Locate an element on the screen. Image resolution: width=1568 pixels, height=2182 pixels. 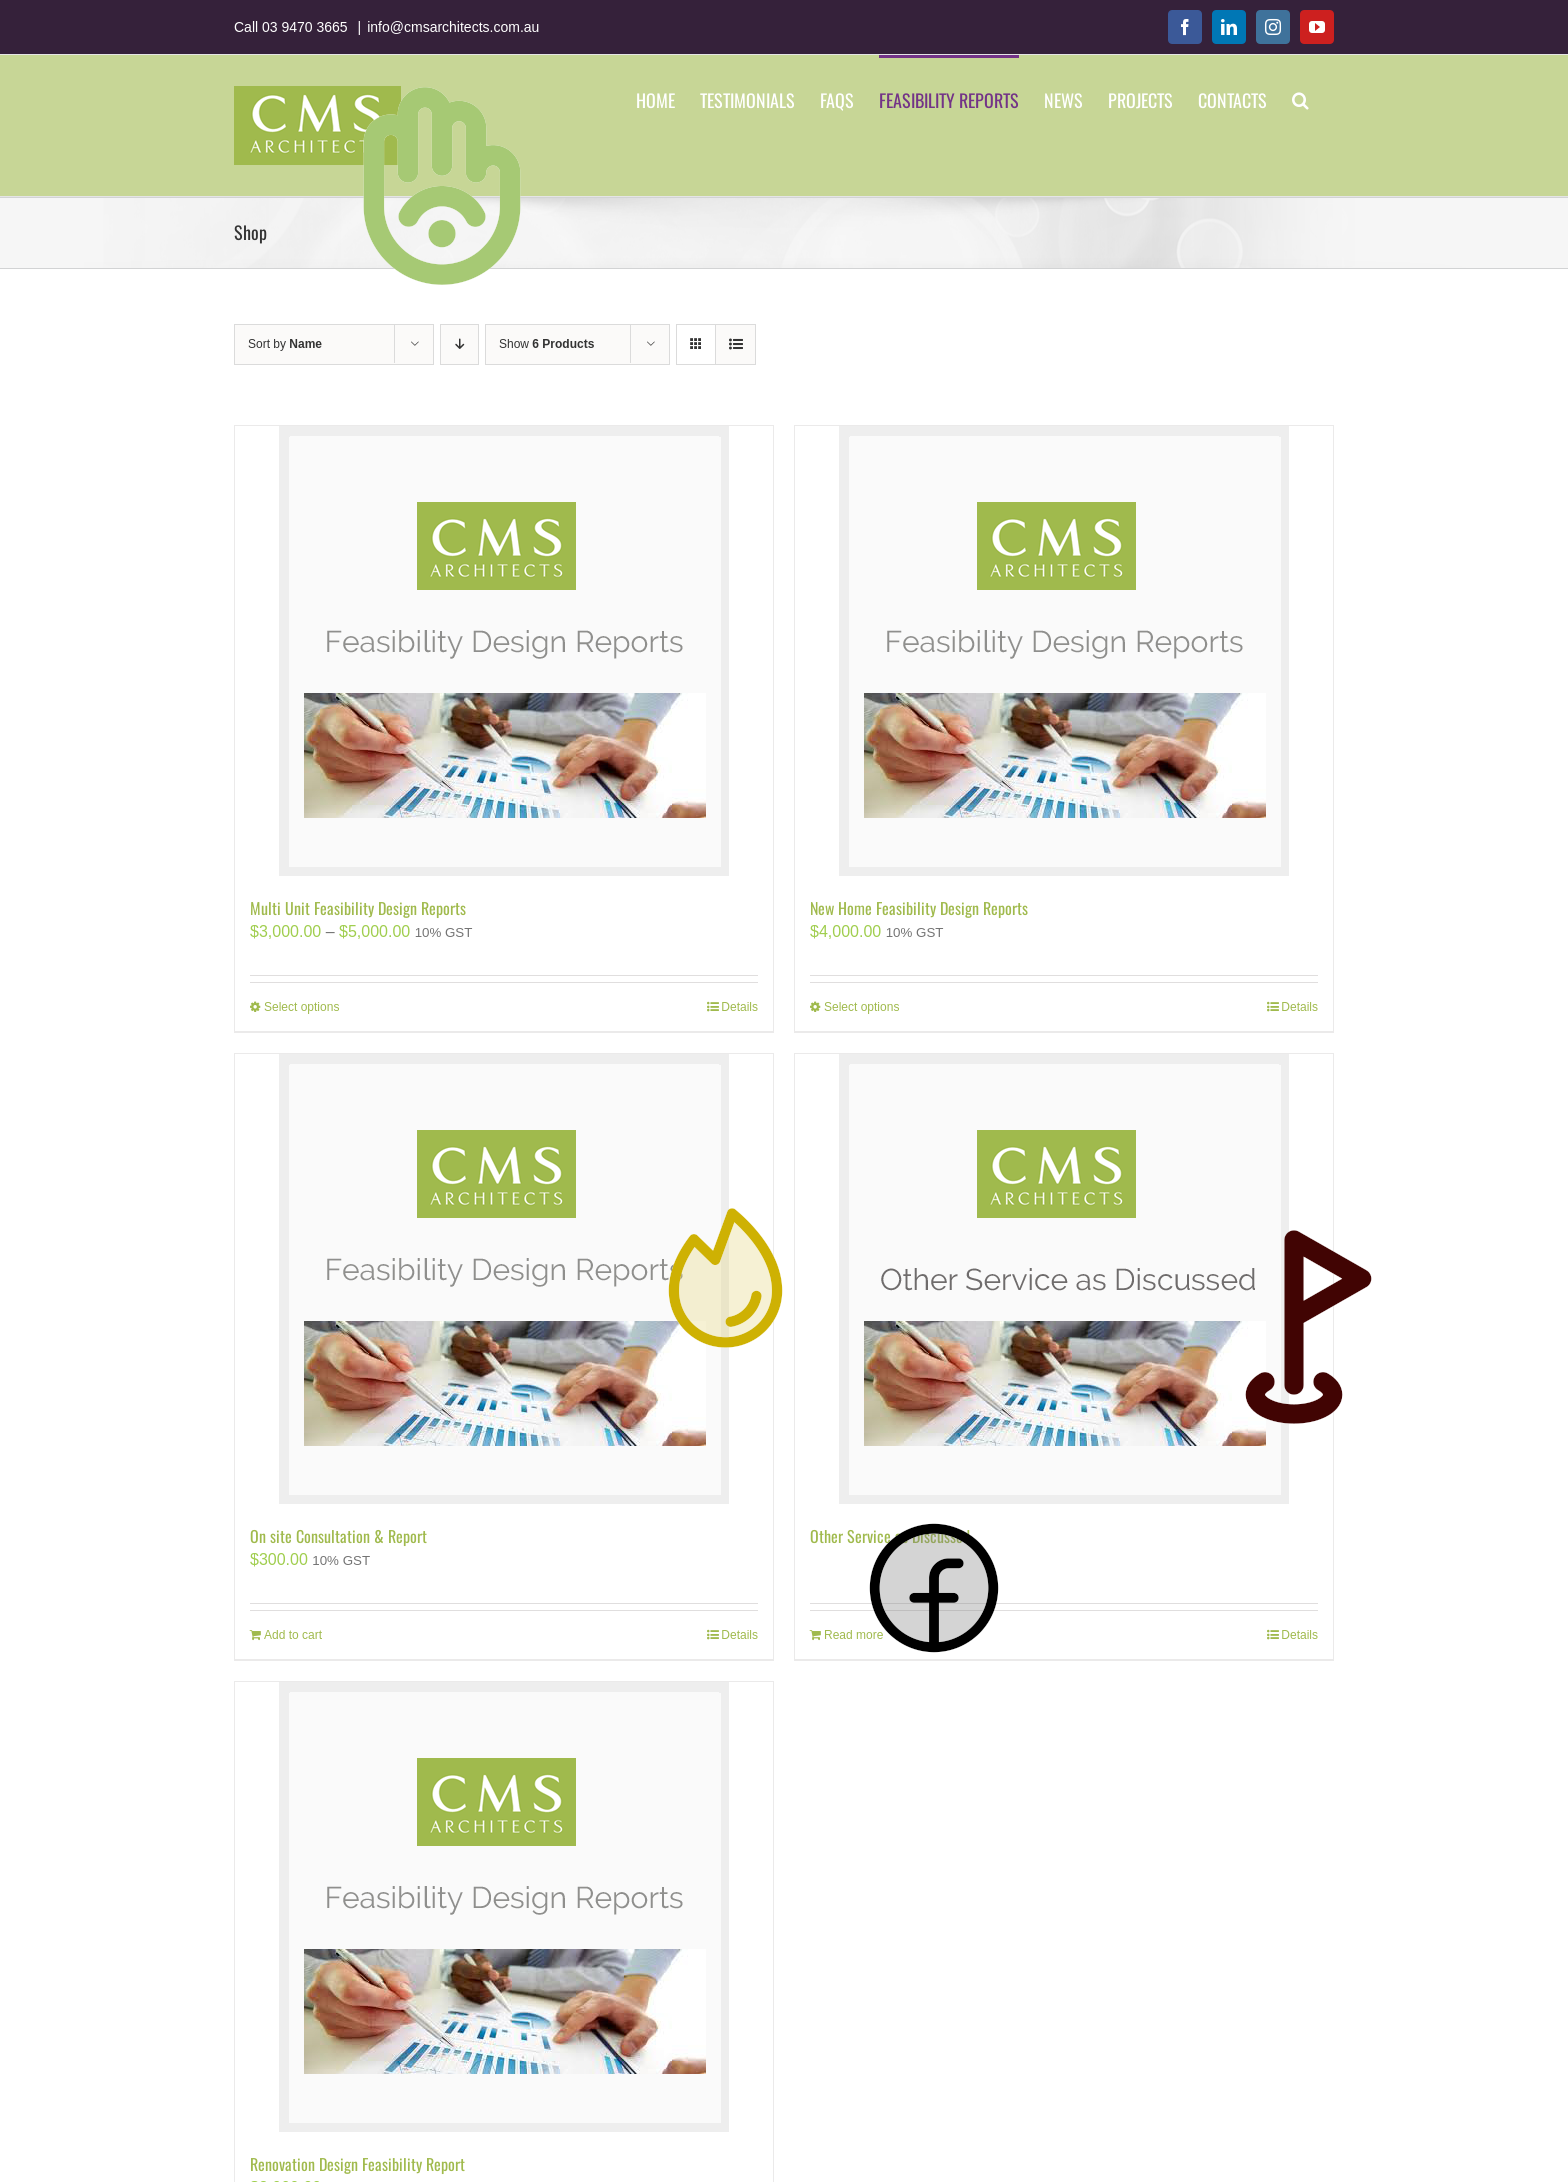
view golf course or club information is located at coordinates (1294, 1327).